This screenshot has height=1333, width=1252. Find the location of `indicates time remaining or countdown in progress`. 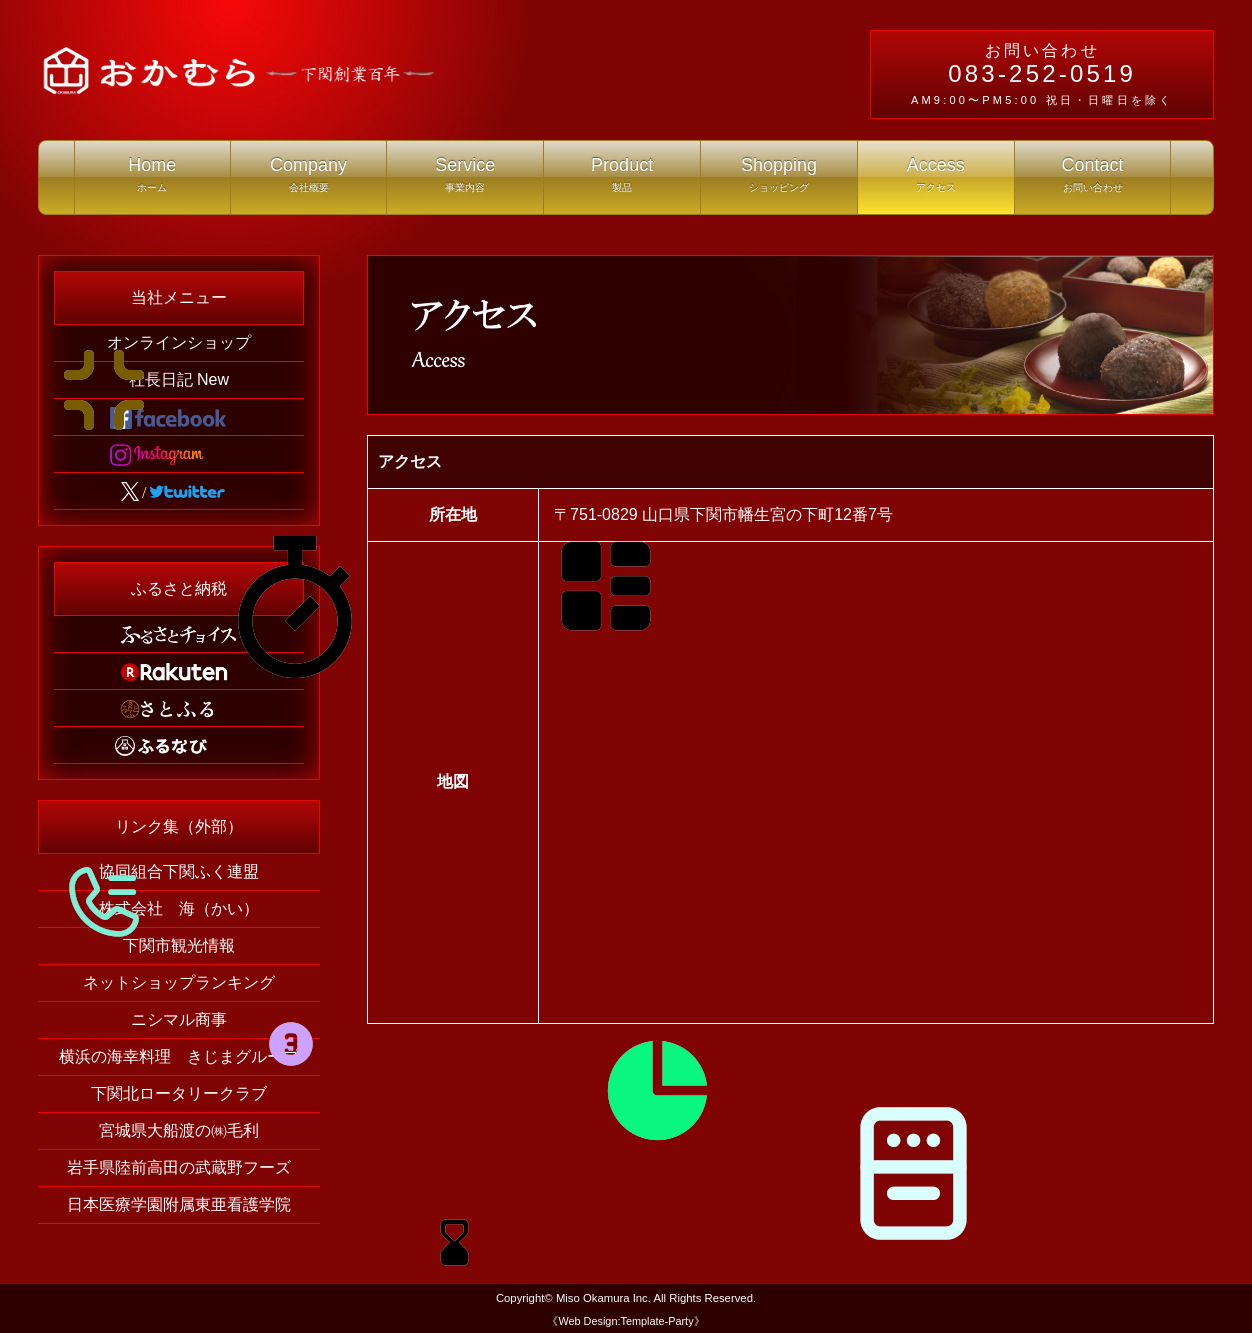

indicates time remaining or countdown in progress is located at coordinates (454, 1242).